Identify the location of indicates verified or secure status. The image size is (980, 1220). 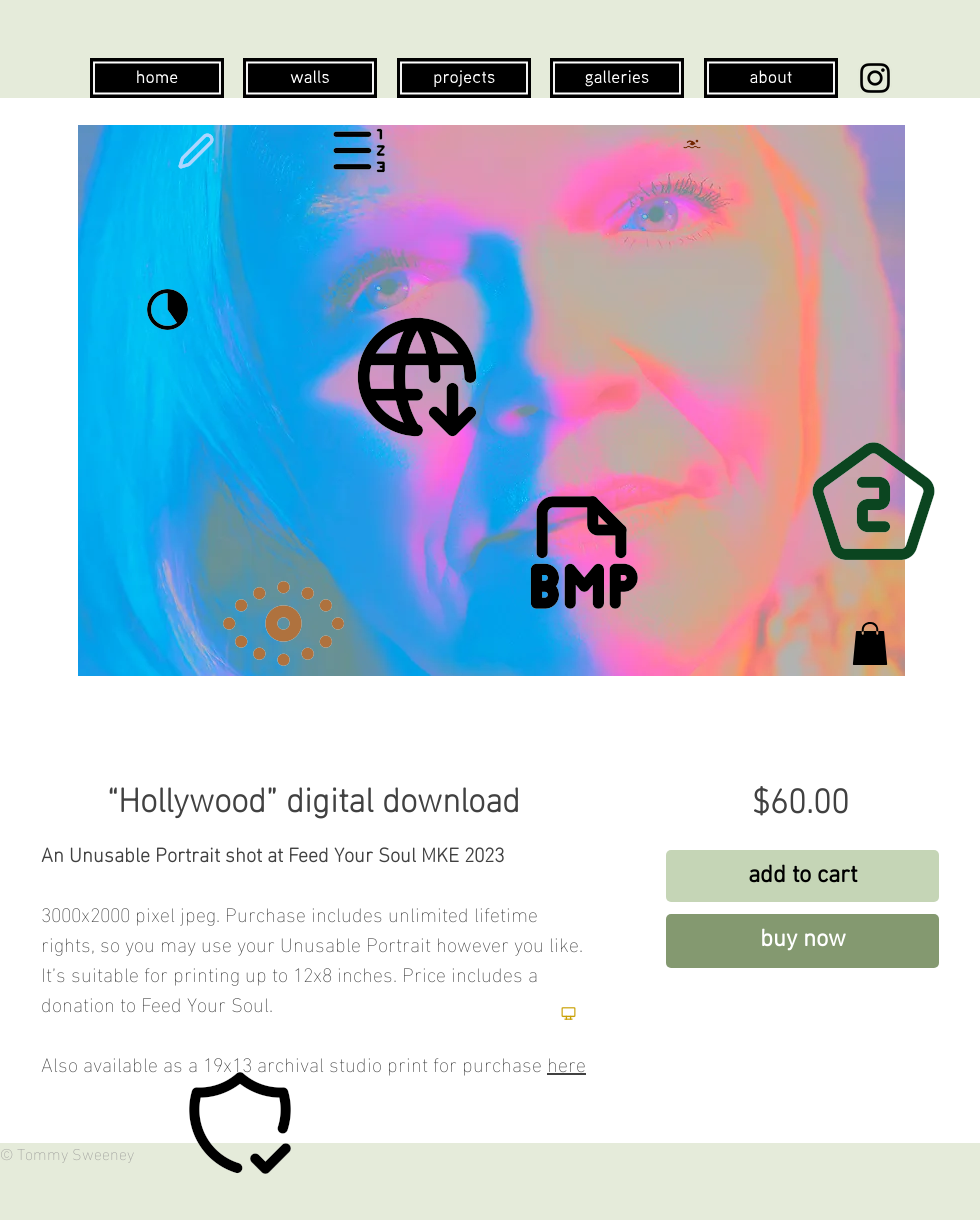
(240, 1123).